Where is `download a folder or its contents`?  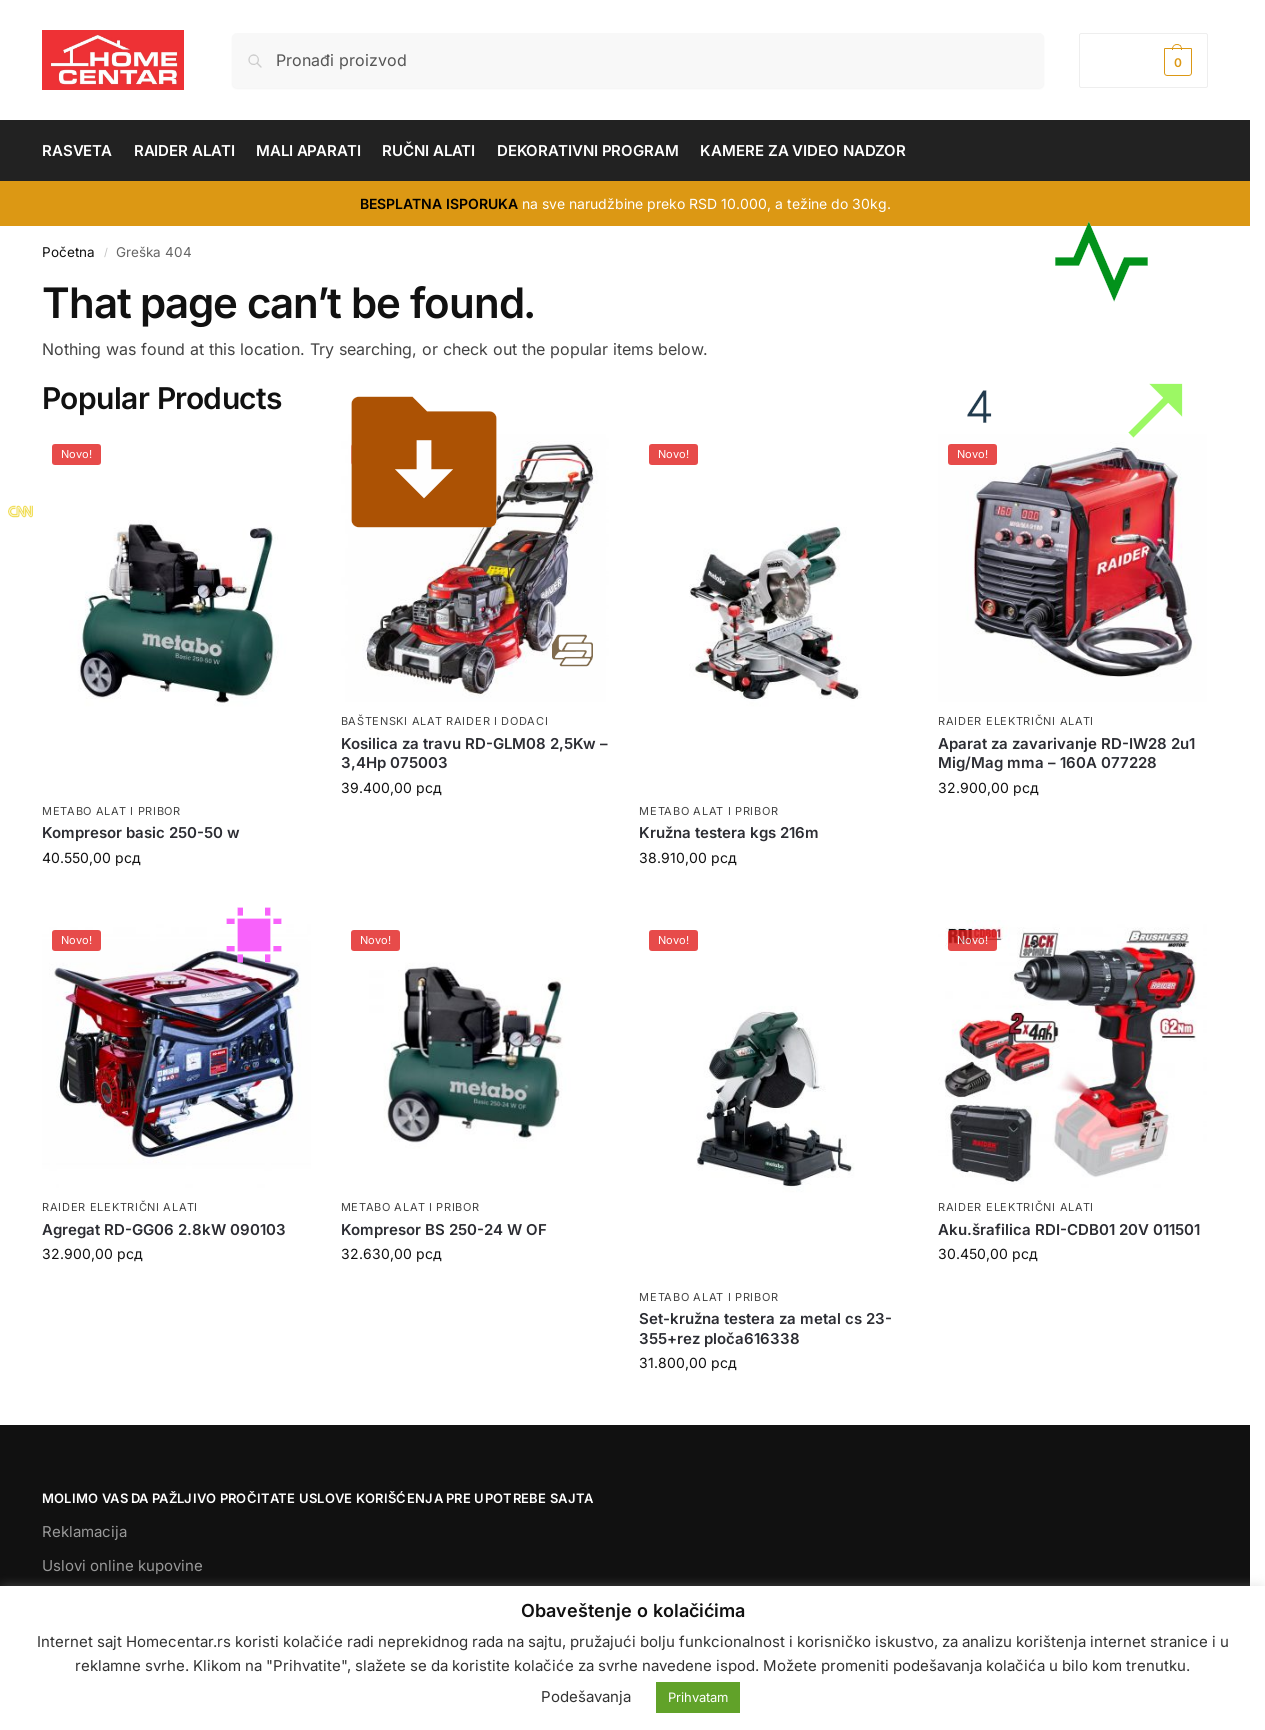
download a folder or its contents is located at coordinates (424, 462).